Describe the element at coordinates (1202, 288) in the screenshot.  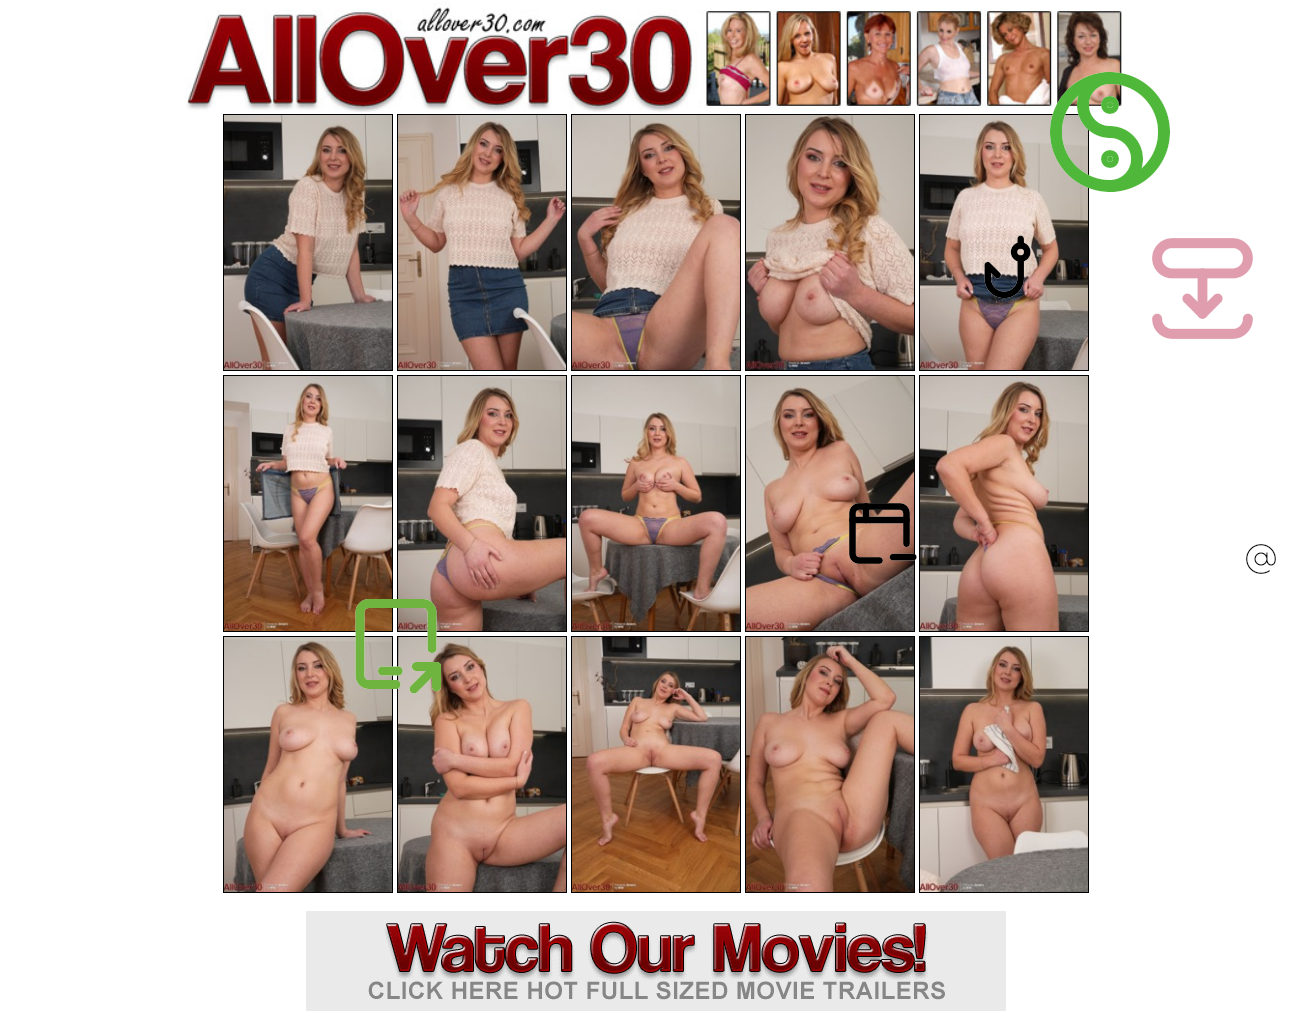
I see `move element to bottom of layout` at that location.